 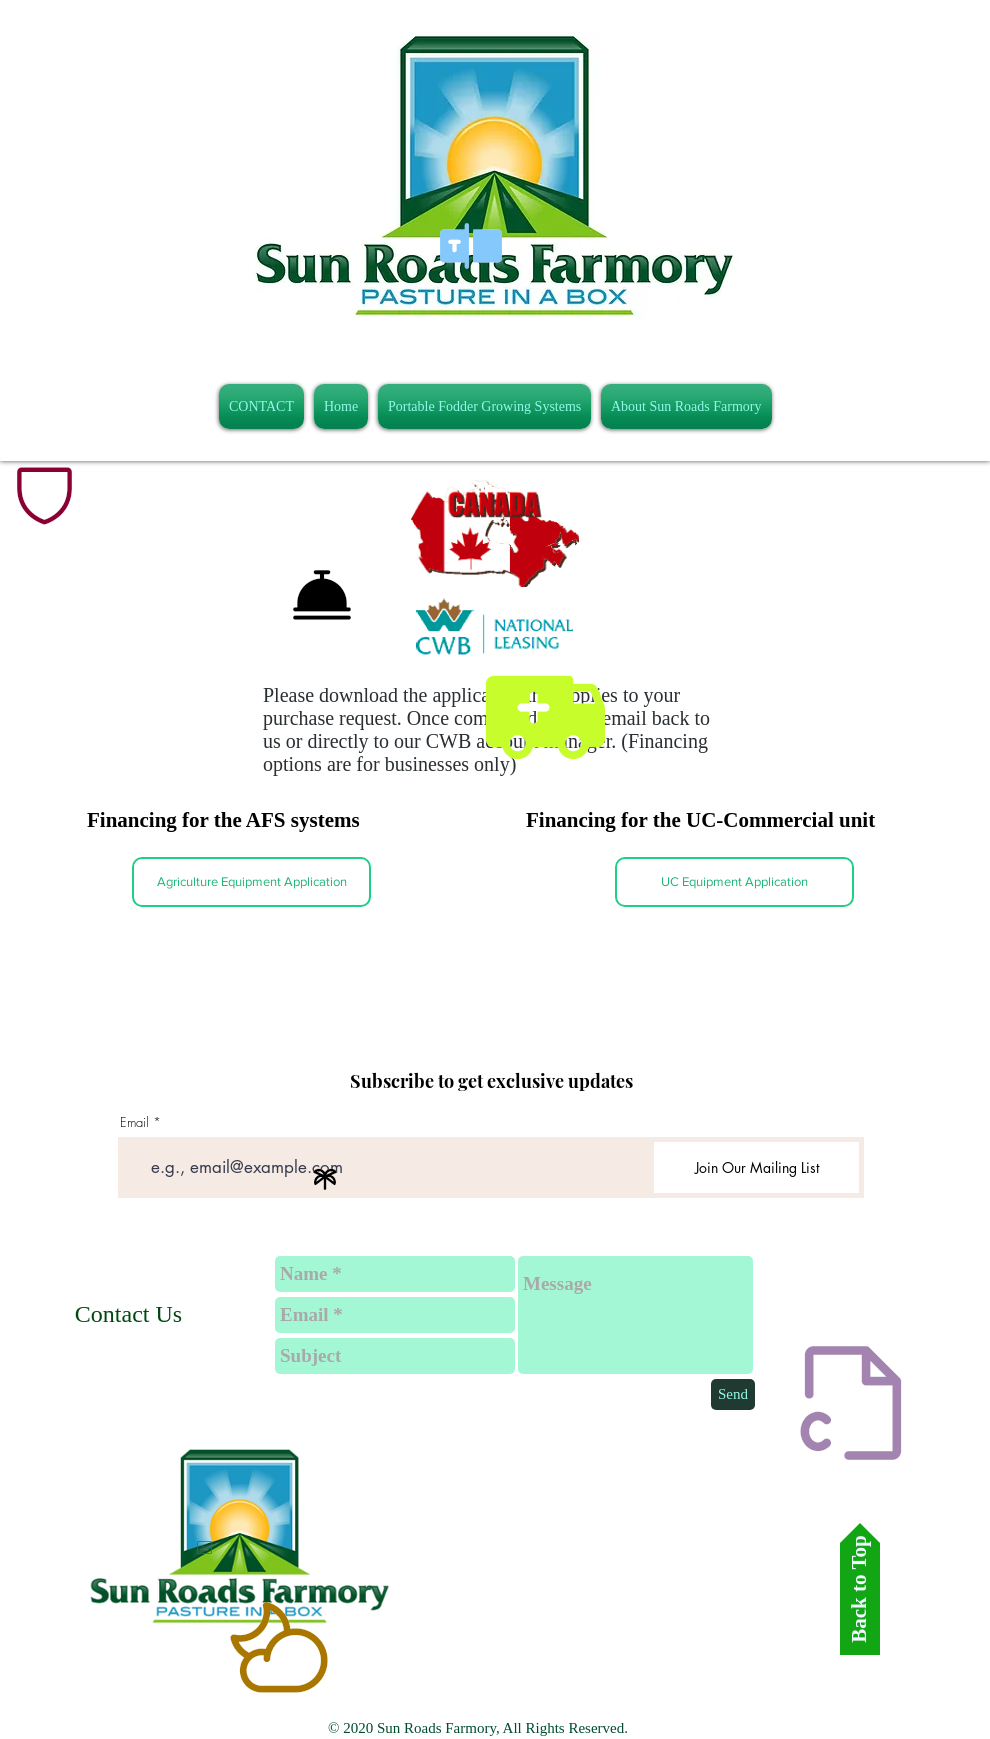 I want to click on access security settings, so click(x=44, y=492).